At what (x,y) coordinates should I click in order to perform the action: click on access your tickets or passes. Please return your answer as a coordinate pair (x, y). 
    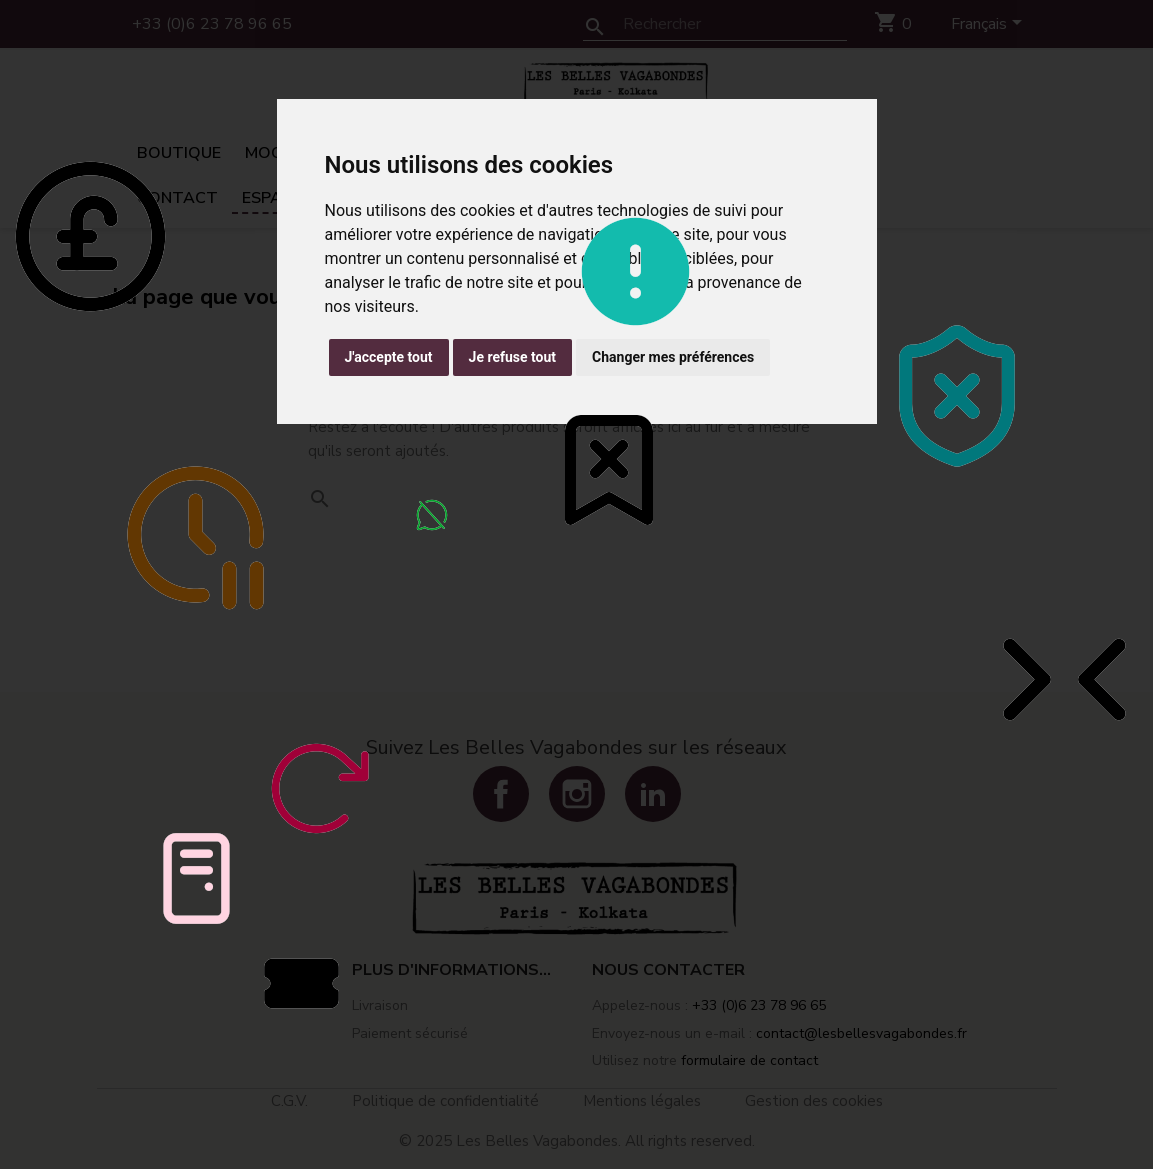
    Looking at the image, I should click on (301, 983).